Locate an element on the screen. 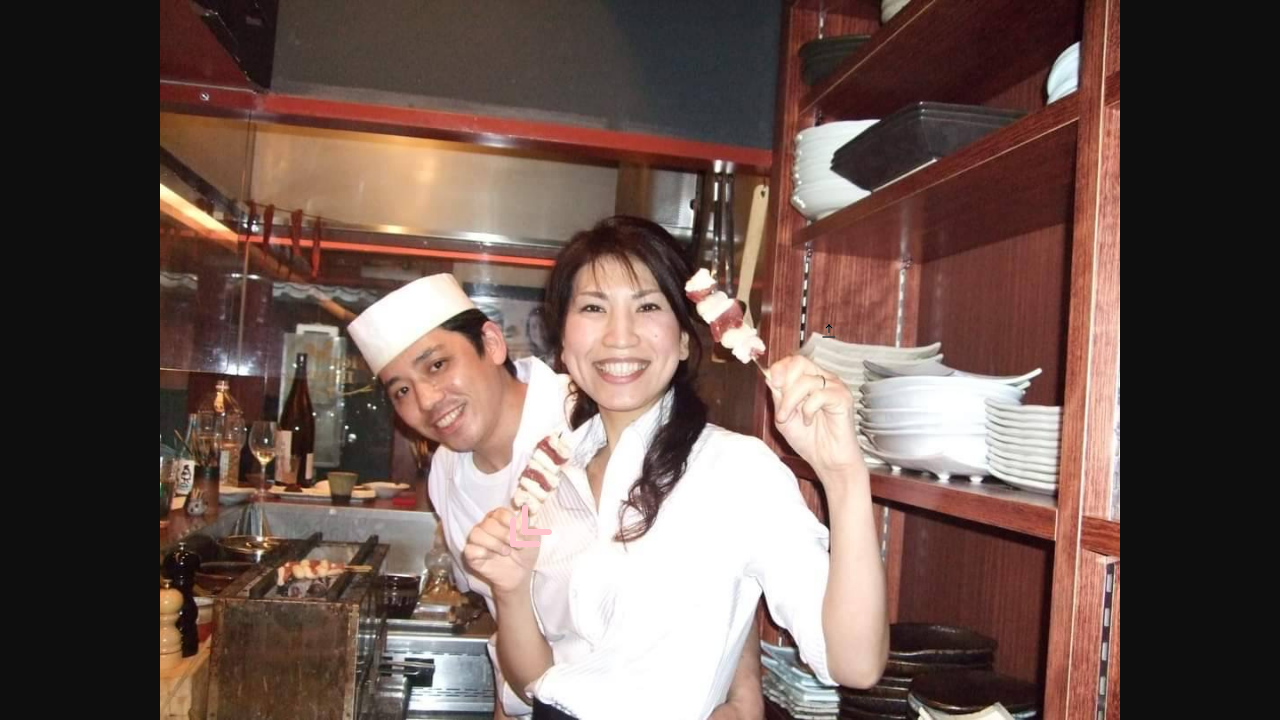 The height and width of the screenshot is (720, 1280). upload a file or document is located at coordinates (829, 331).